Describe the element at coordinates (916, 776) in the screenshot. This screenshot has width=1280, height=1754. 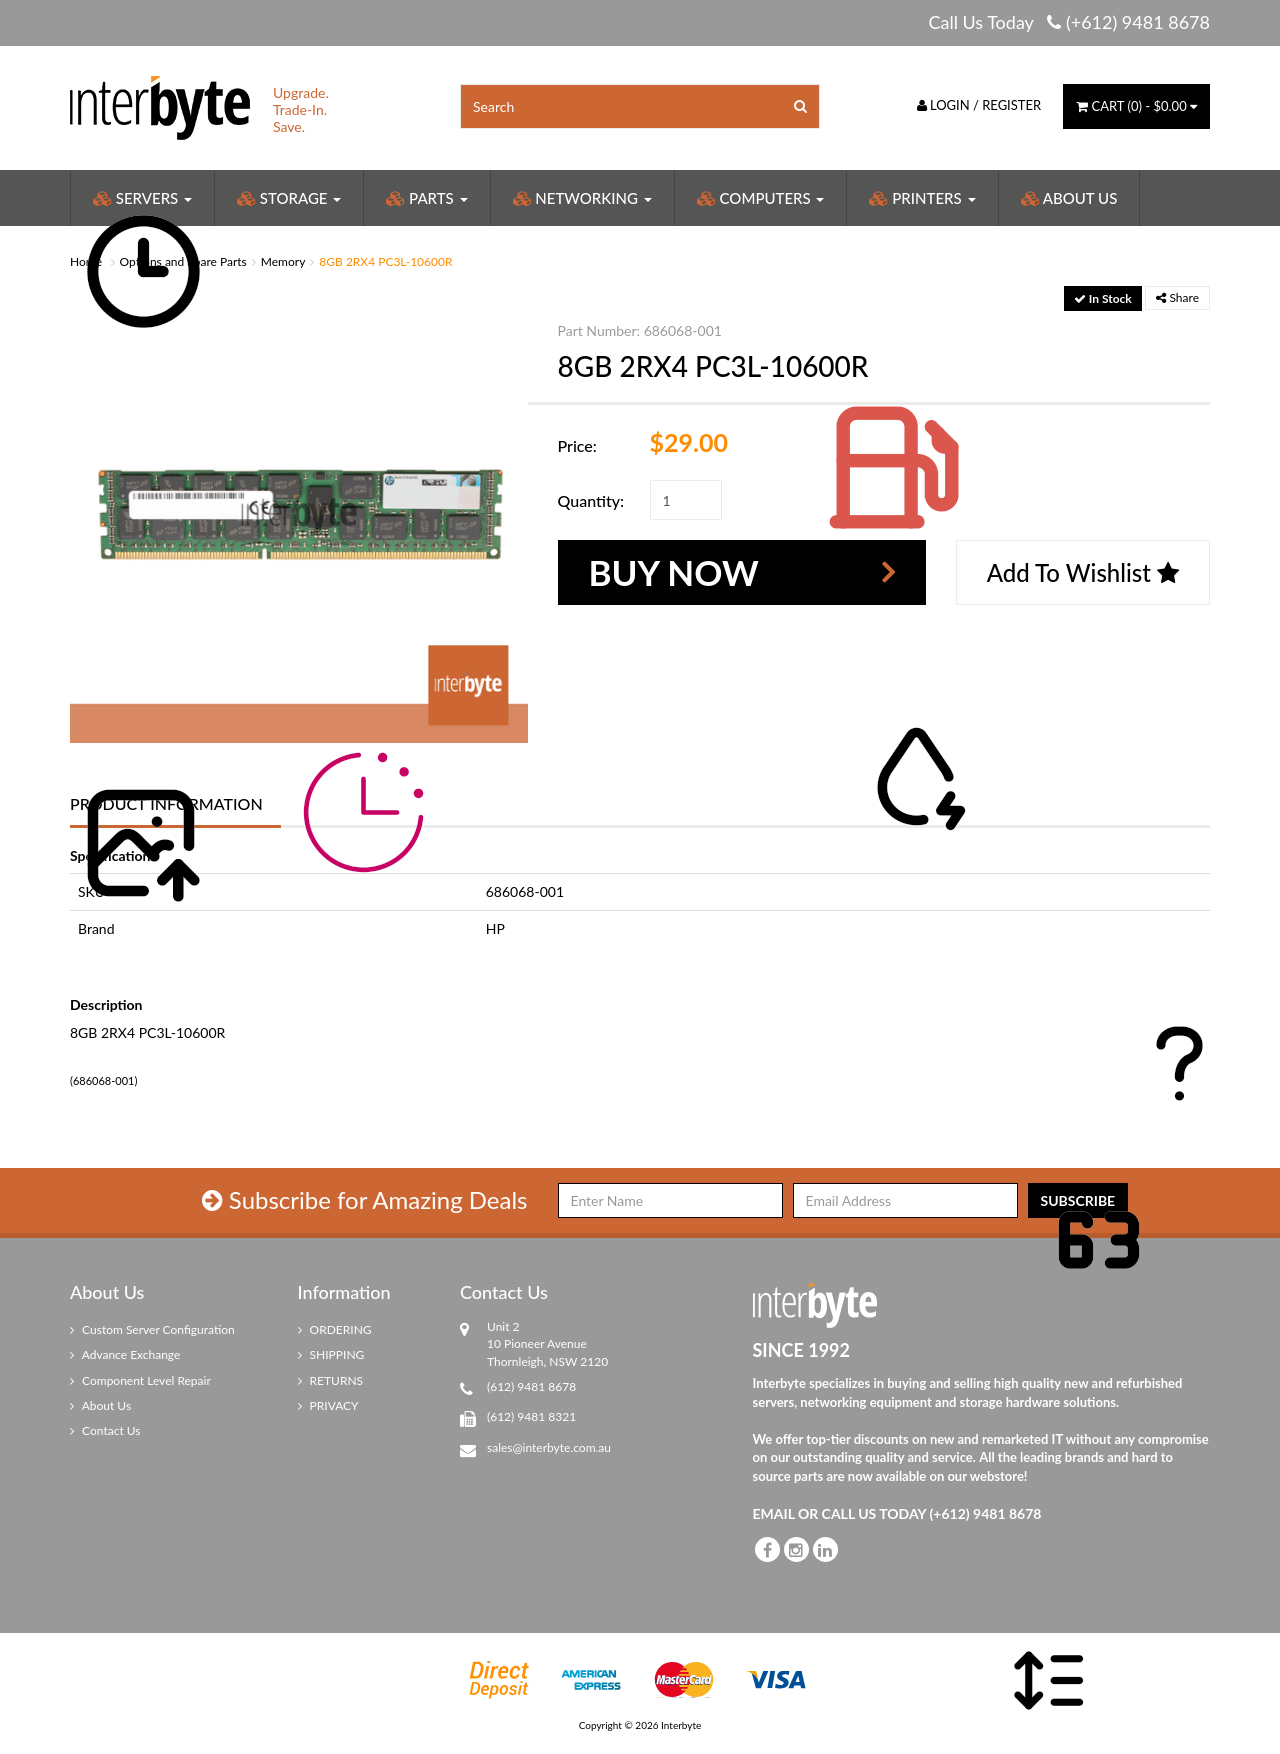
I see `hydroelectric power or water energy indicator` at that location.